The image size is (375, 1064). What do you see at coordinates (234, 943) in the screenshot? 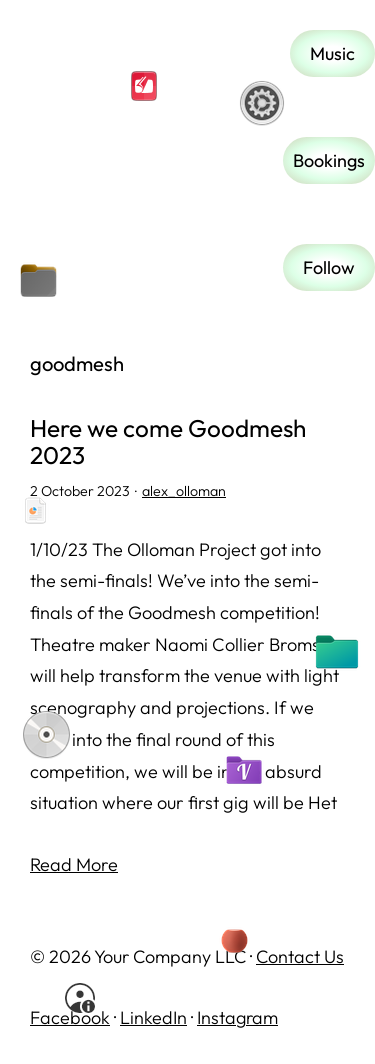
I see `HomePod mini smart speaker in orange` at bounding box center [234, 943].